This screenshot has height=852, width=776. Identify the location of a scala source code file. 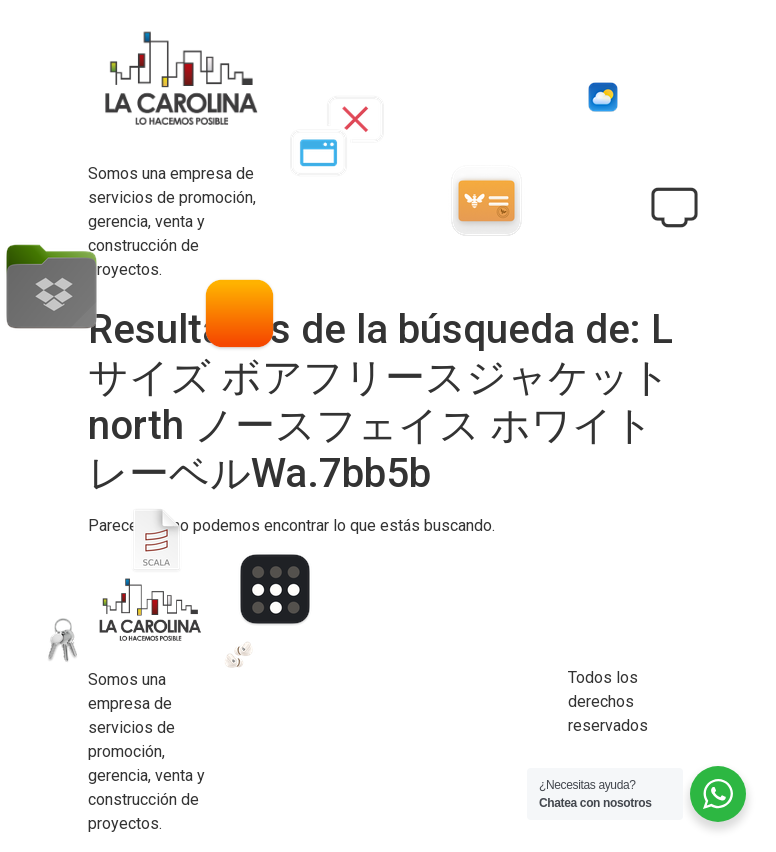
(156, 540).